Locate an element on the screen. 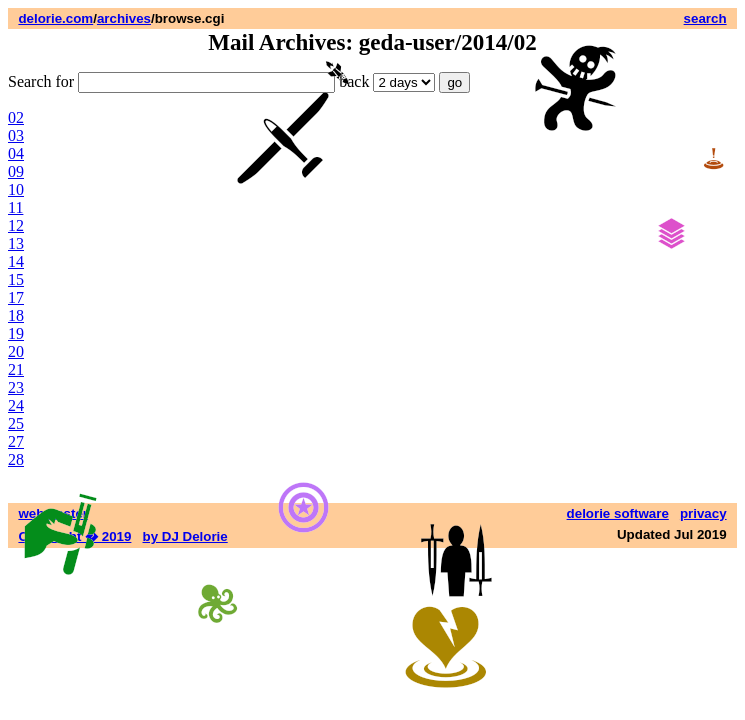 This screenshot has width=745, height=720. cast a curse or hex on an opponent is located at coordinates (577, 88).